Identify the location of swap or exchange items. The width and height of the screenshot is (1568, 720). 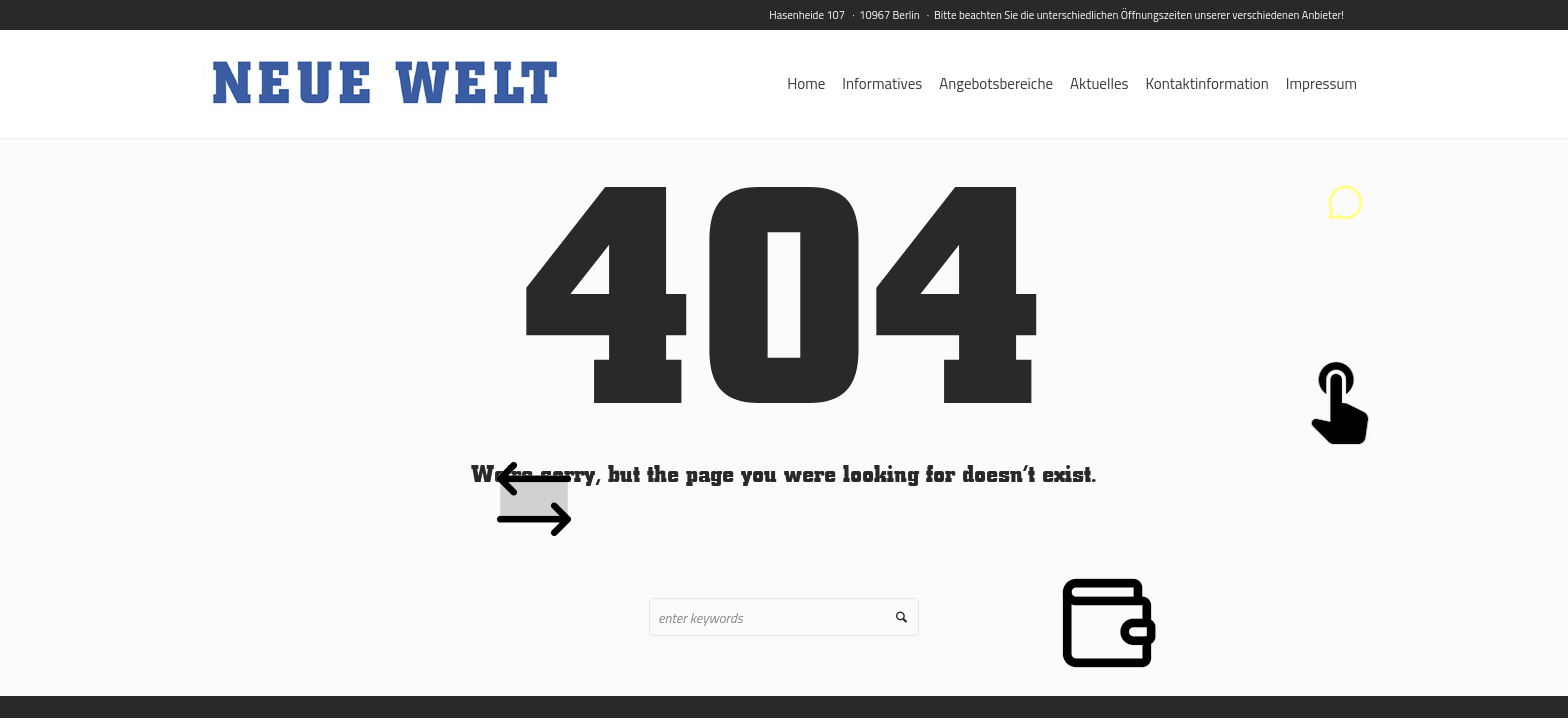
(534, 499).